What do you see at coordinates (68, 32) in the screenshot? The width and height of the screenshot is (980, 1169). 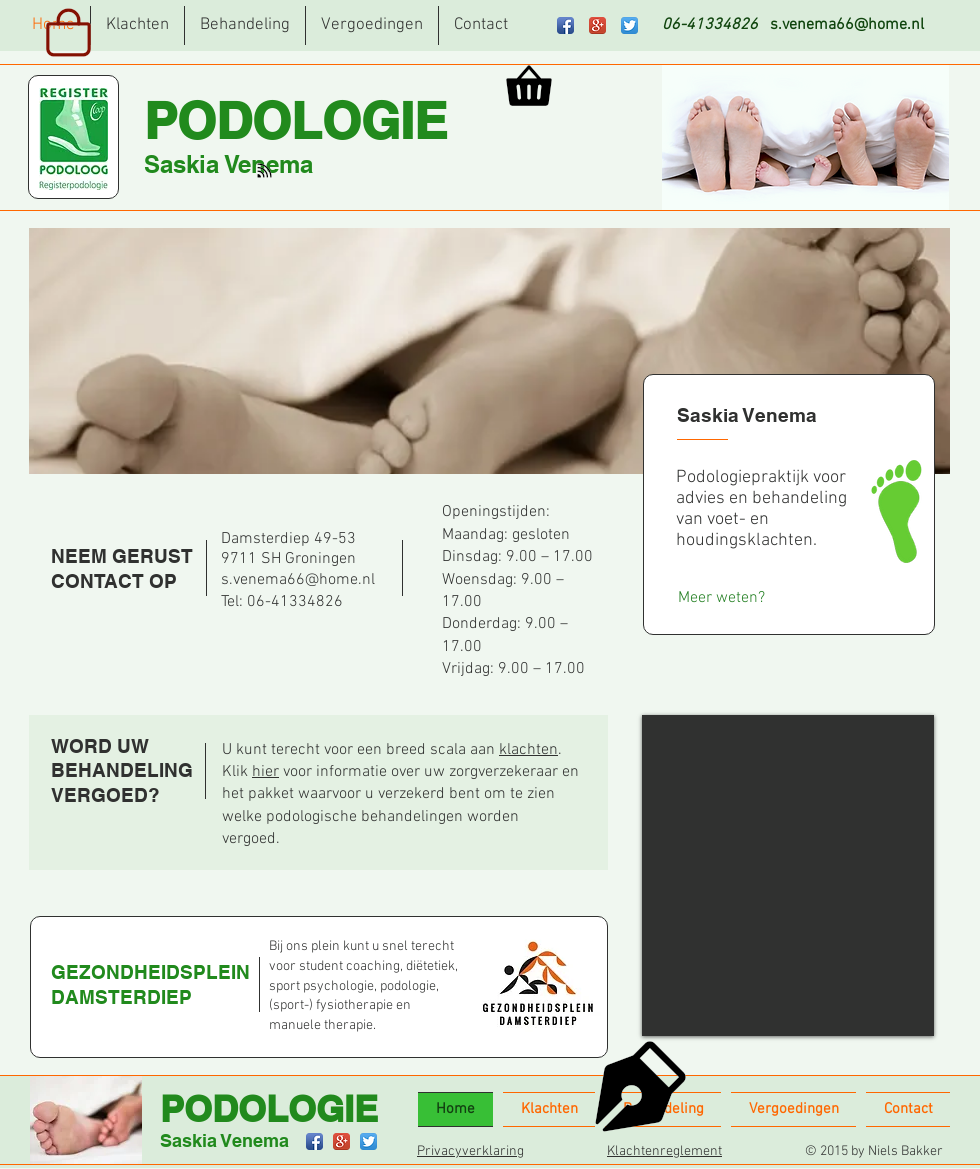 I see `view your shopping bag` at bounding box center [68, 32].